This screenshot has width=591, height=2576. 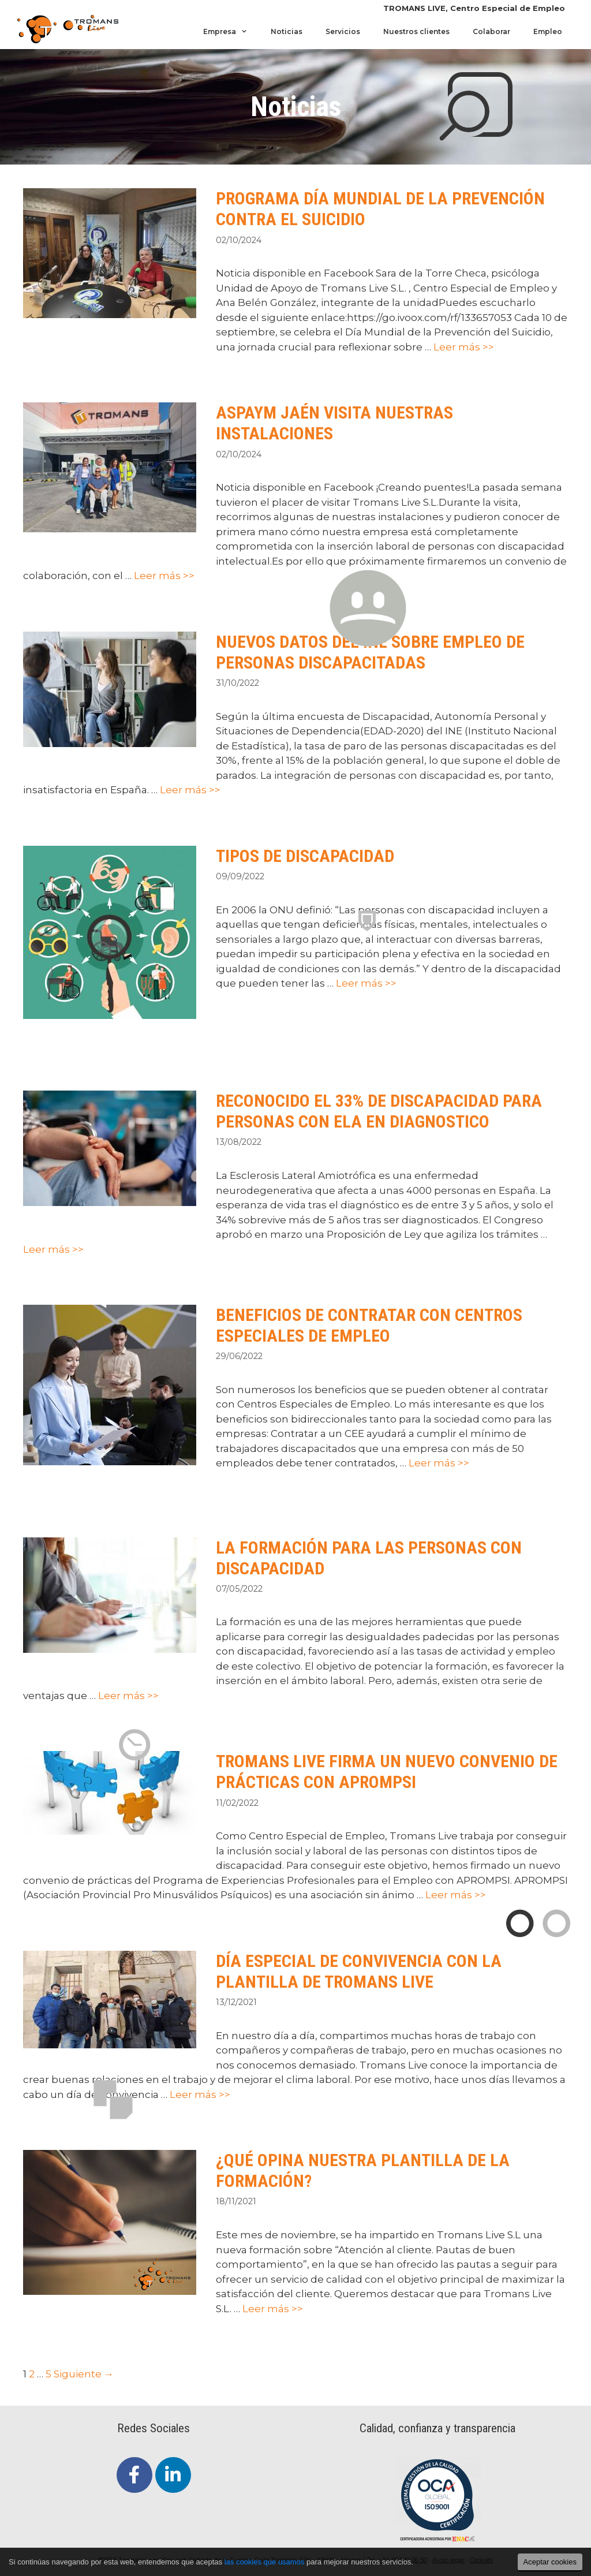 What do you see at coordinates (368, 608) in the screenshot?
I see `indicates an error or unsuccessful action` at bounding box center [368, 608].